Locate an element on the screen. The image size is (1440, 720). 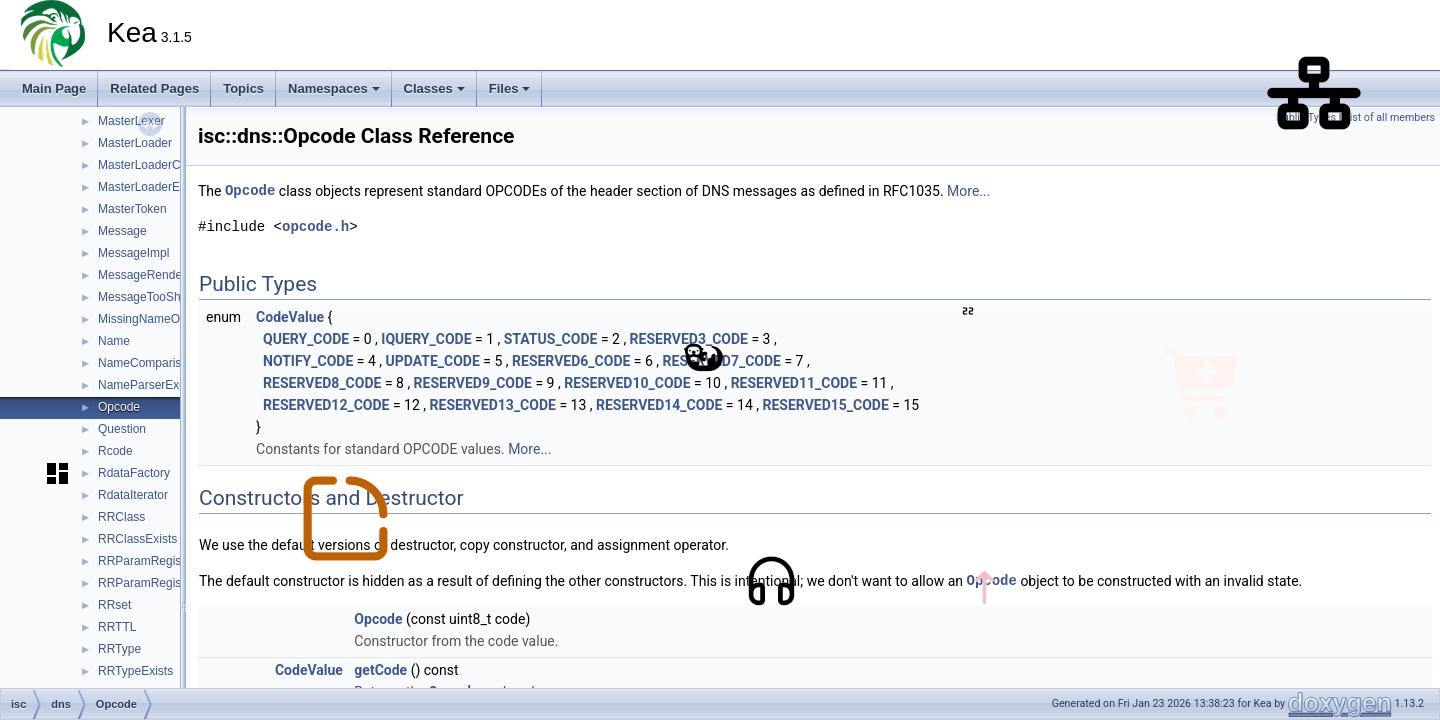
indicates item number 22 in a list or sequence is located at coordinates (968, 311).